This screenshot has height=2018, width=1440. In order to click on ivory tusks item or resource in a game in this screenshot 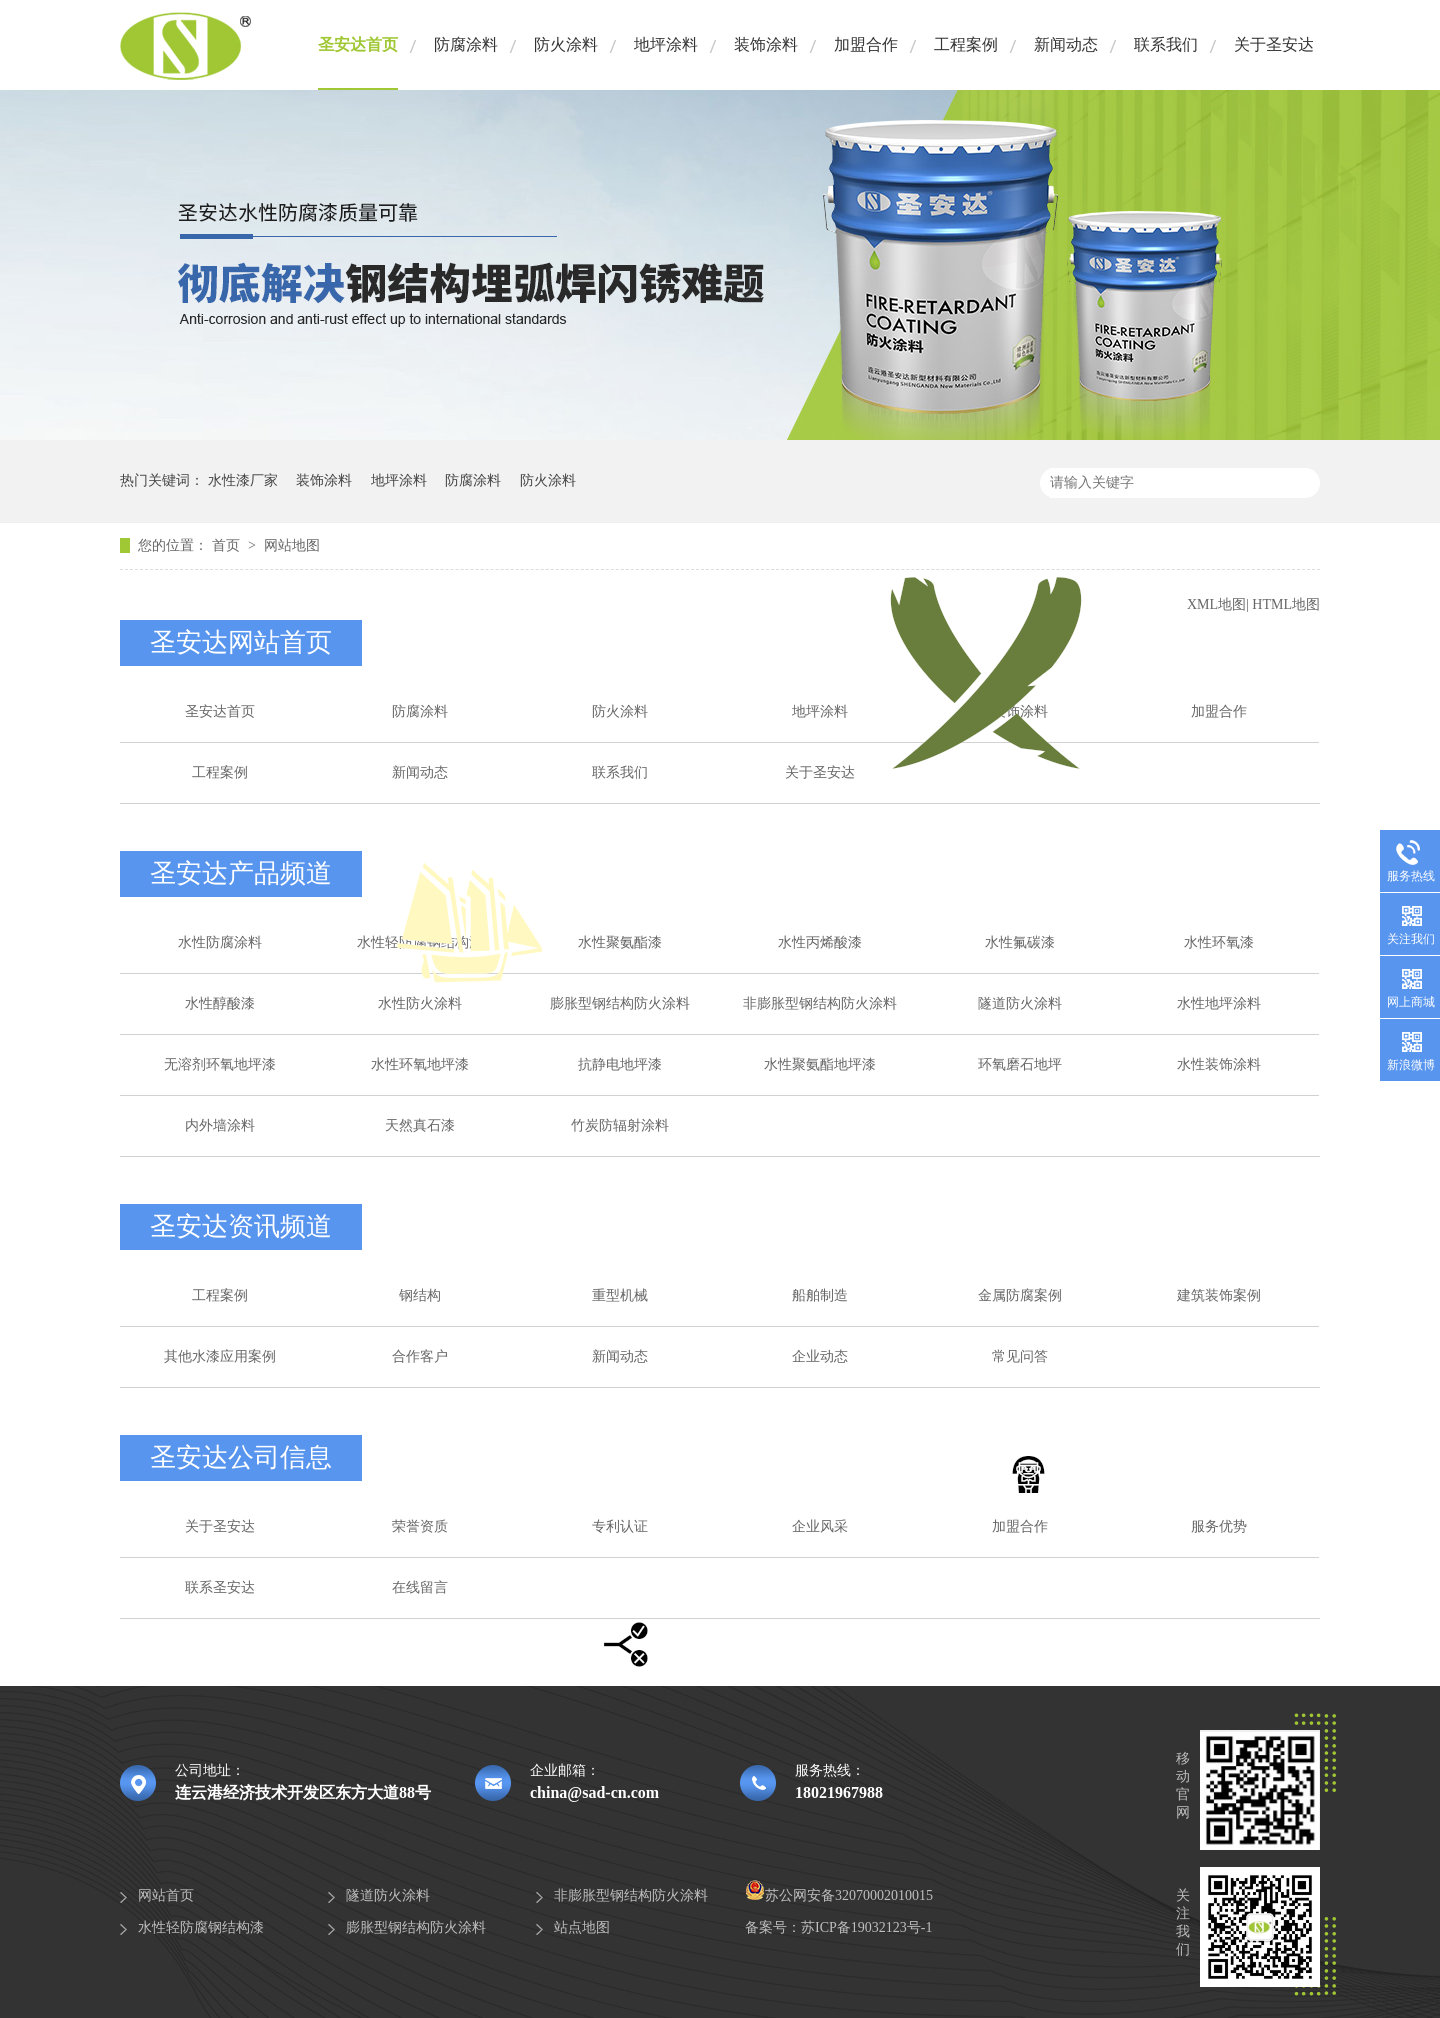, I will do `click(986, 673)`.